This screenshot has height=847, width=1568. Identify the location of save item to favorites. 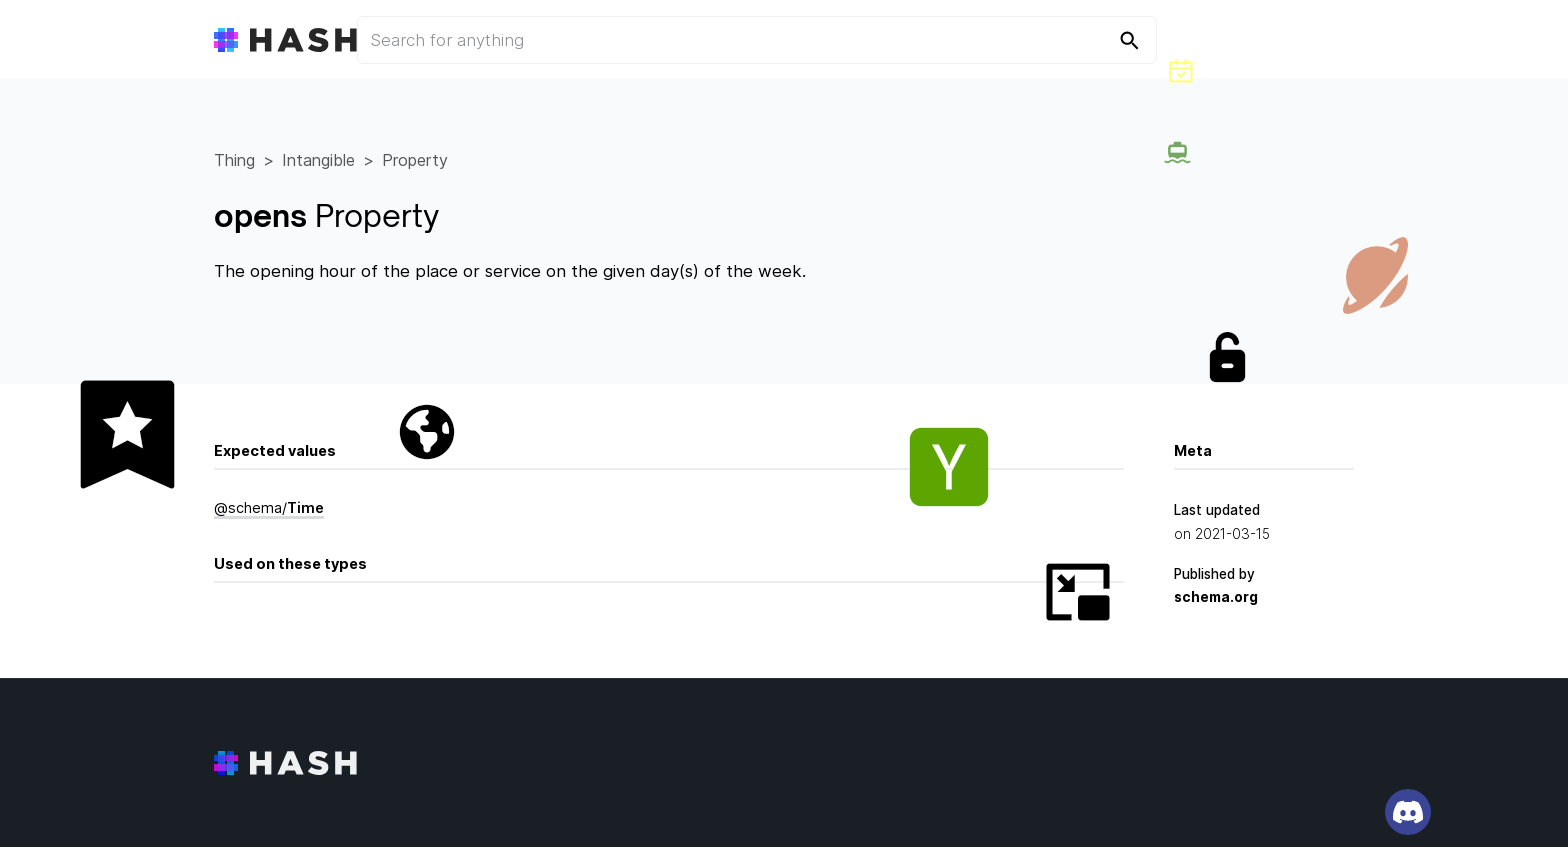
(127, 432).